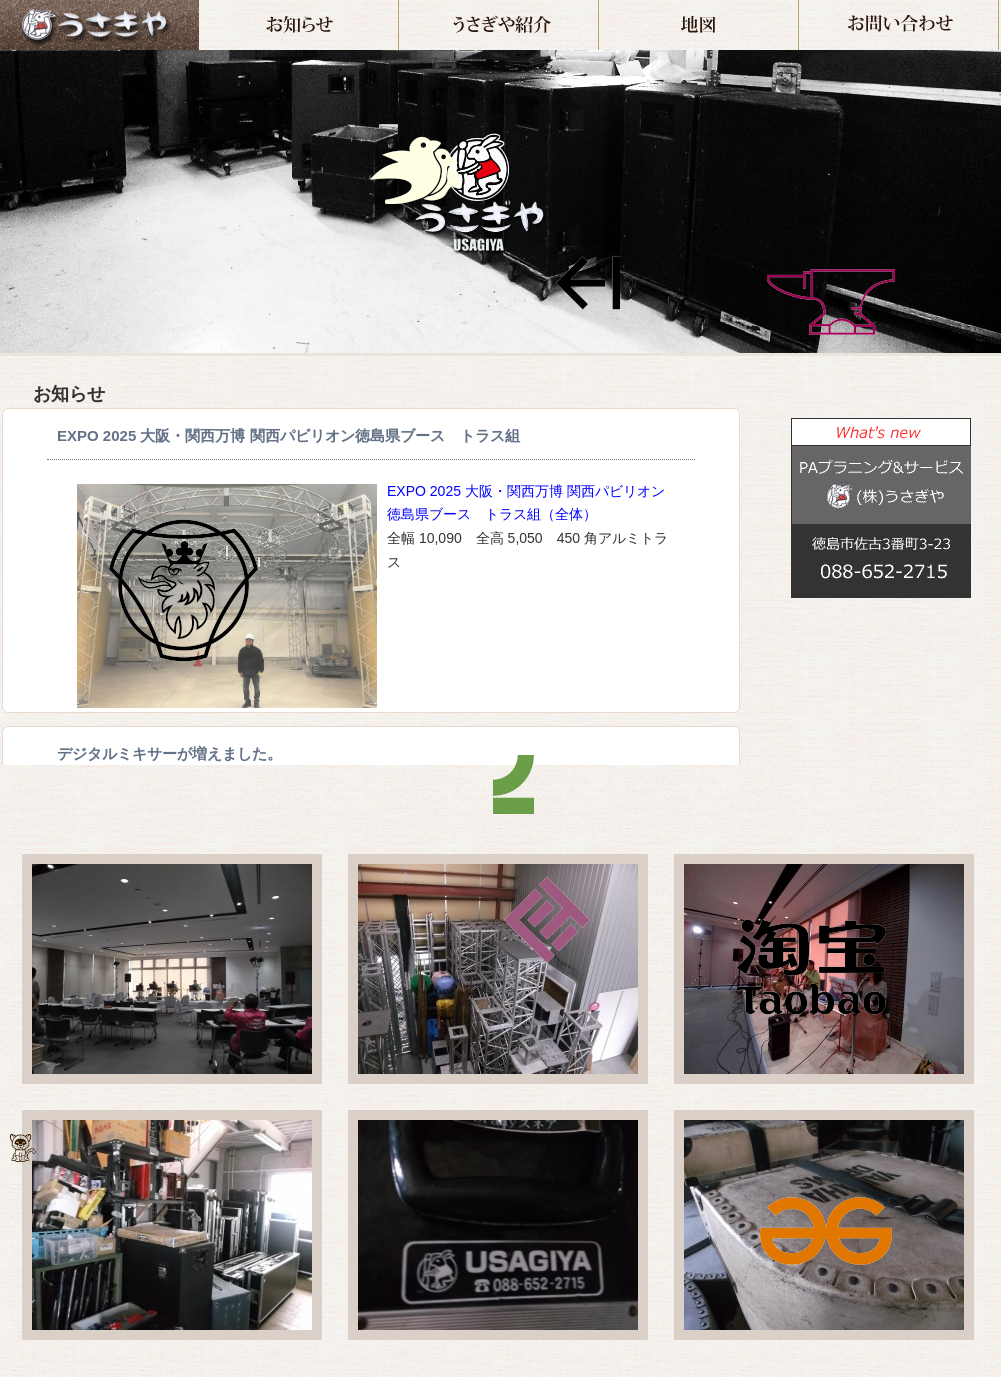  I want to click on litiengine game engine logo, so click(547, 920).